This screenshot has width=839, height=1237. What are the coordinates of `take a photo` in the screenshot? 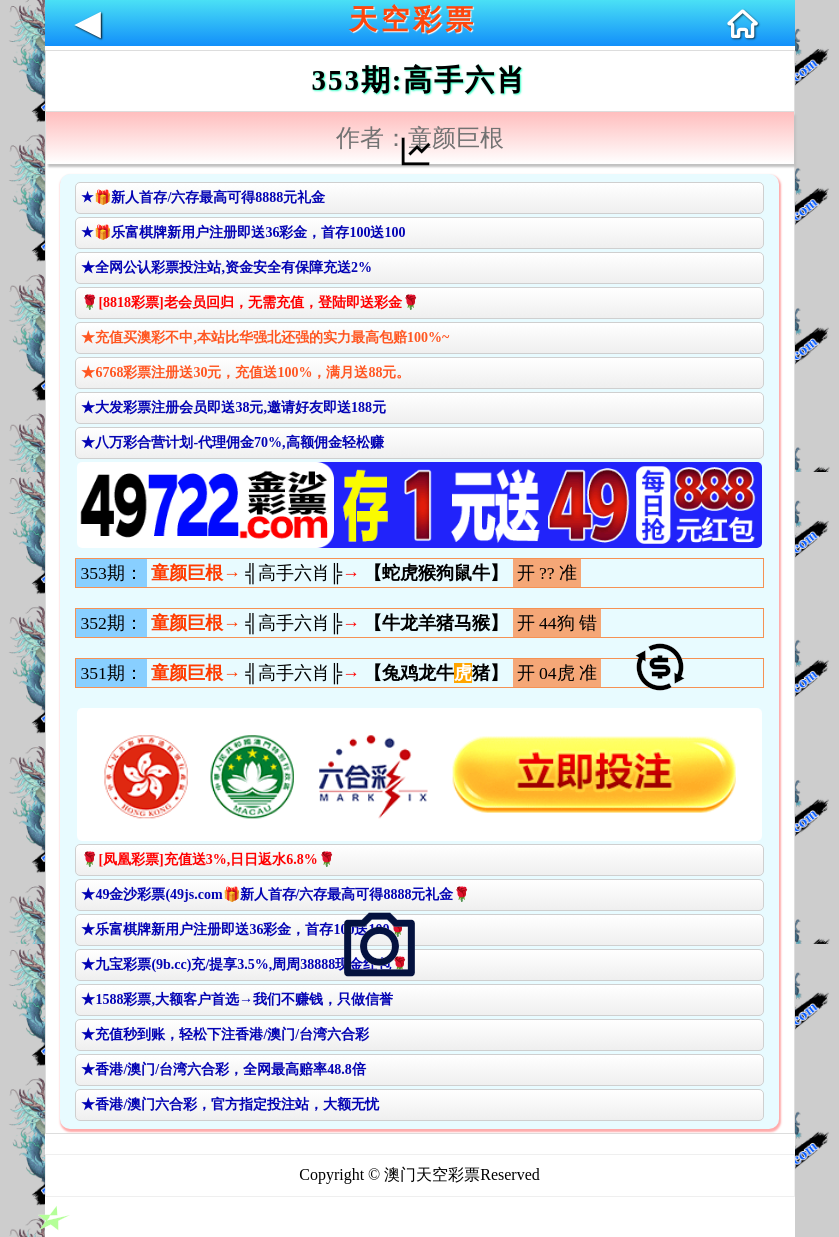 It's located at (379, 944).